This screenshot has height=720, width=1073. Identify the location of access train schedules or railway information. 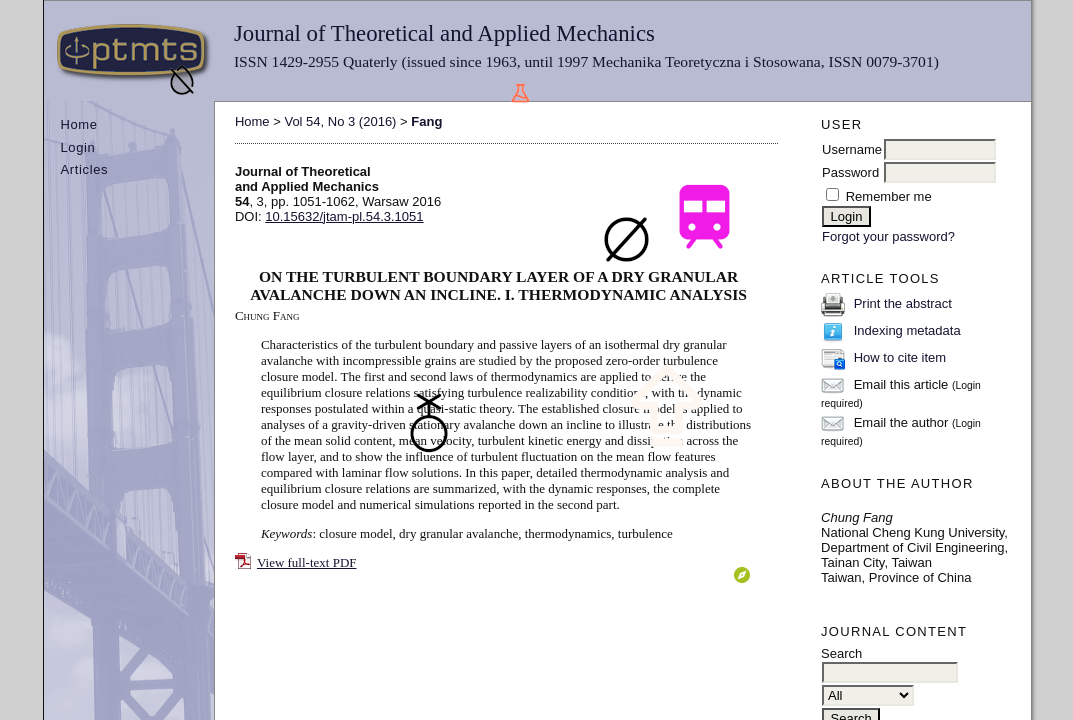
(704, 214).